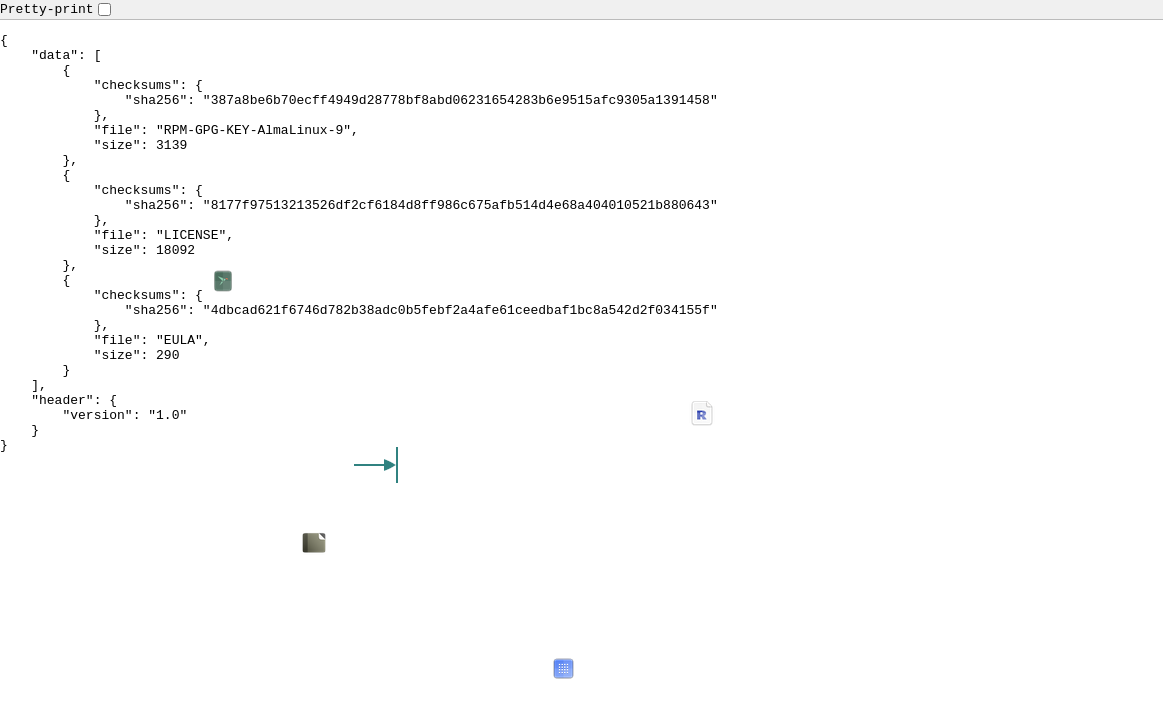 The image size is (1163, 720). Describe the element at coordinates (314, 542) in the screenshot. I see `change desktop wallpaper settings` at that location.